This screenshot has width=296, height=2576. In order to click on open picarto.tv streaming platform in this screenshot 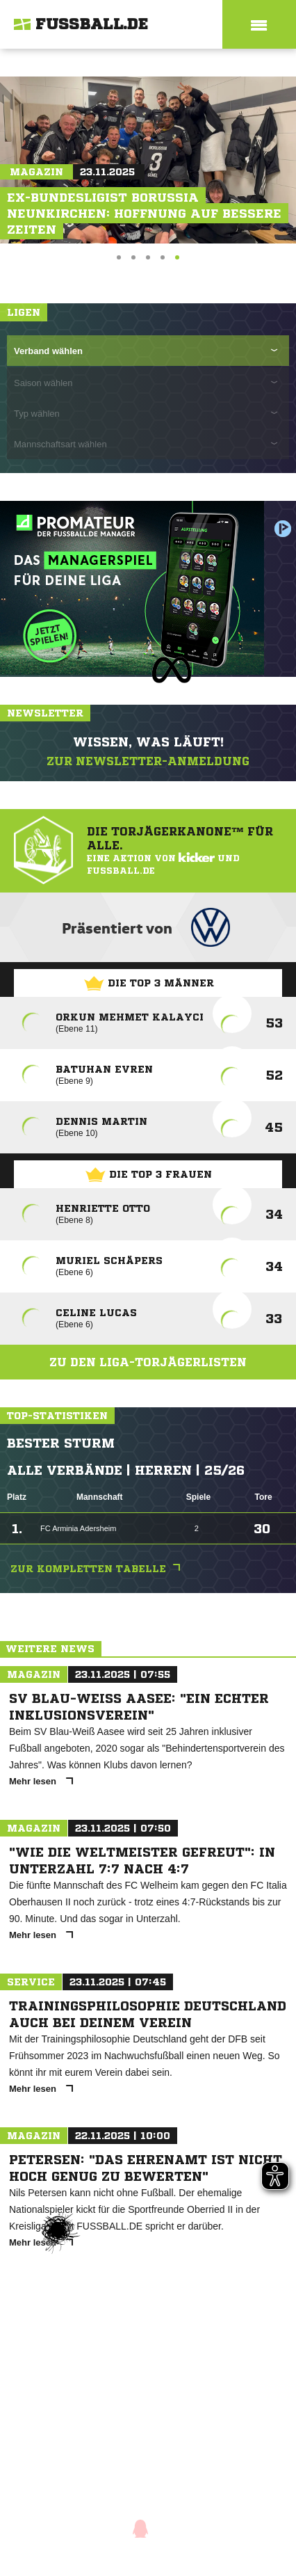, I will do `click(283, 529)`.